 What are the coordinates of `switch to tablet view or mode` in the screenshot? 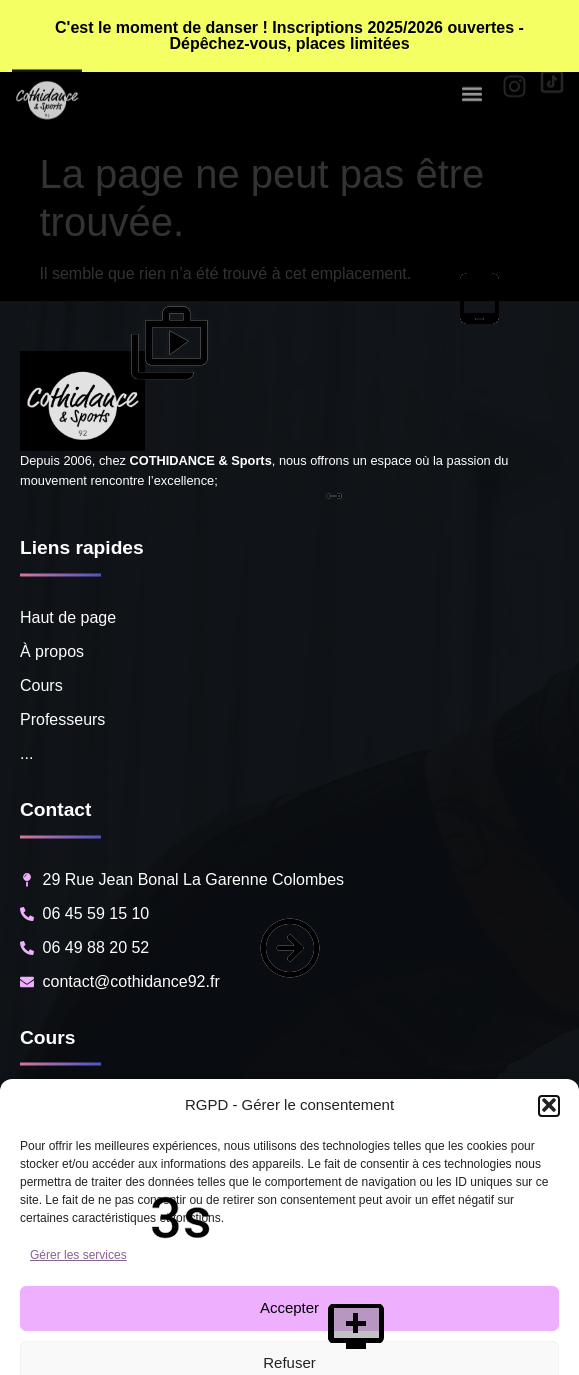 It's located at (479, 298).